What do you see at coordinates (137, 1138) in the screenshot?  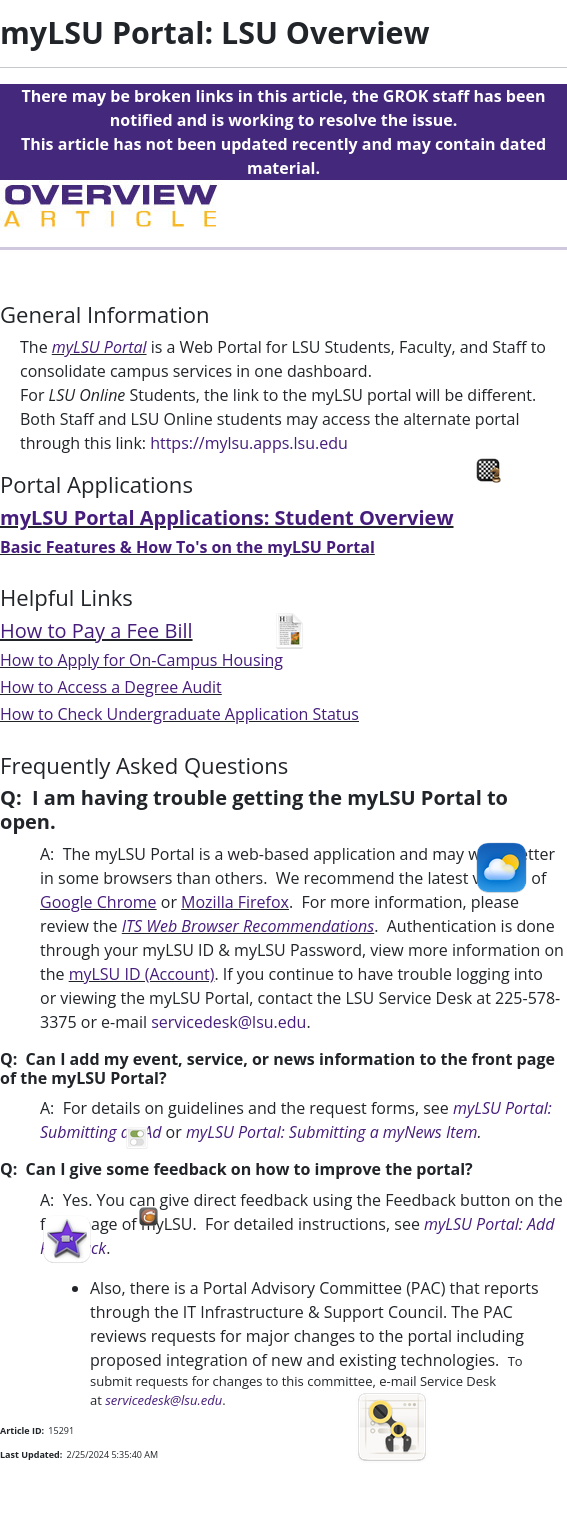 I see `open system settings or preferences` at bounding box center [137, 1138].